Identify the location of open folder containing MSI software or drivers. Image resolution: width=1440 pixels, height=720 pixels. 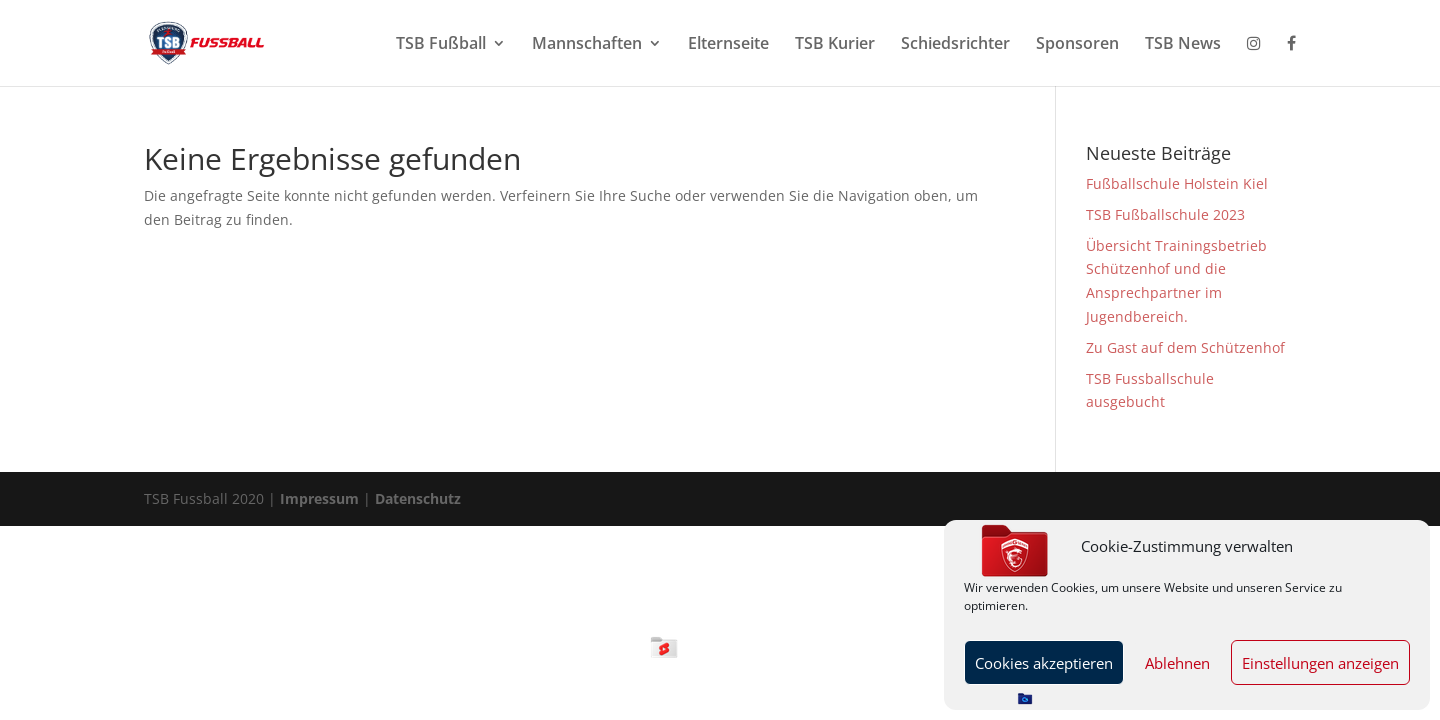
(1014, 552).